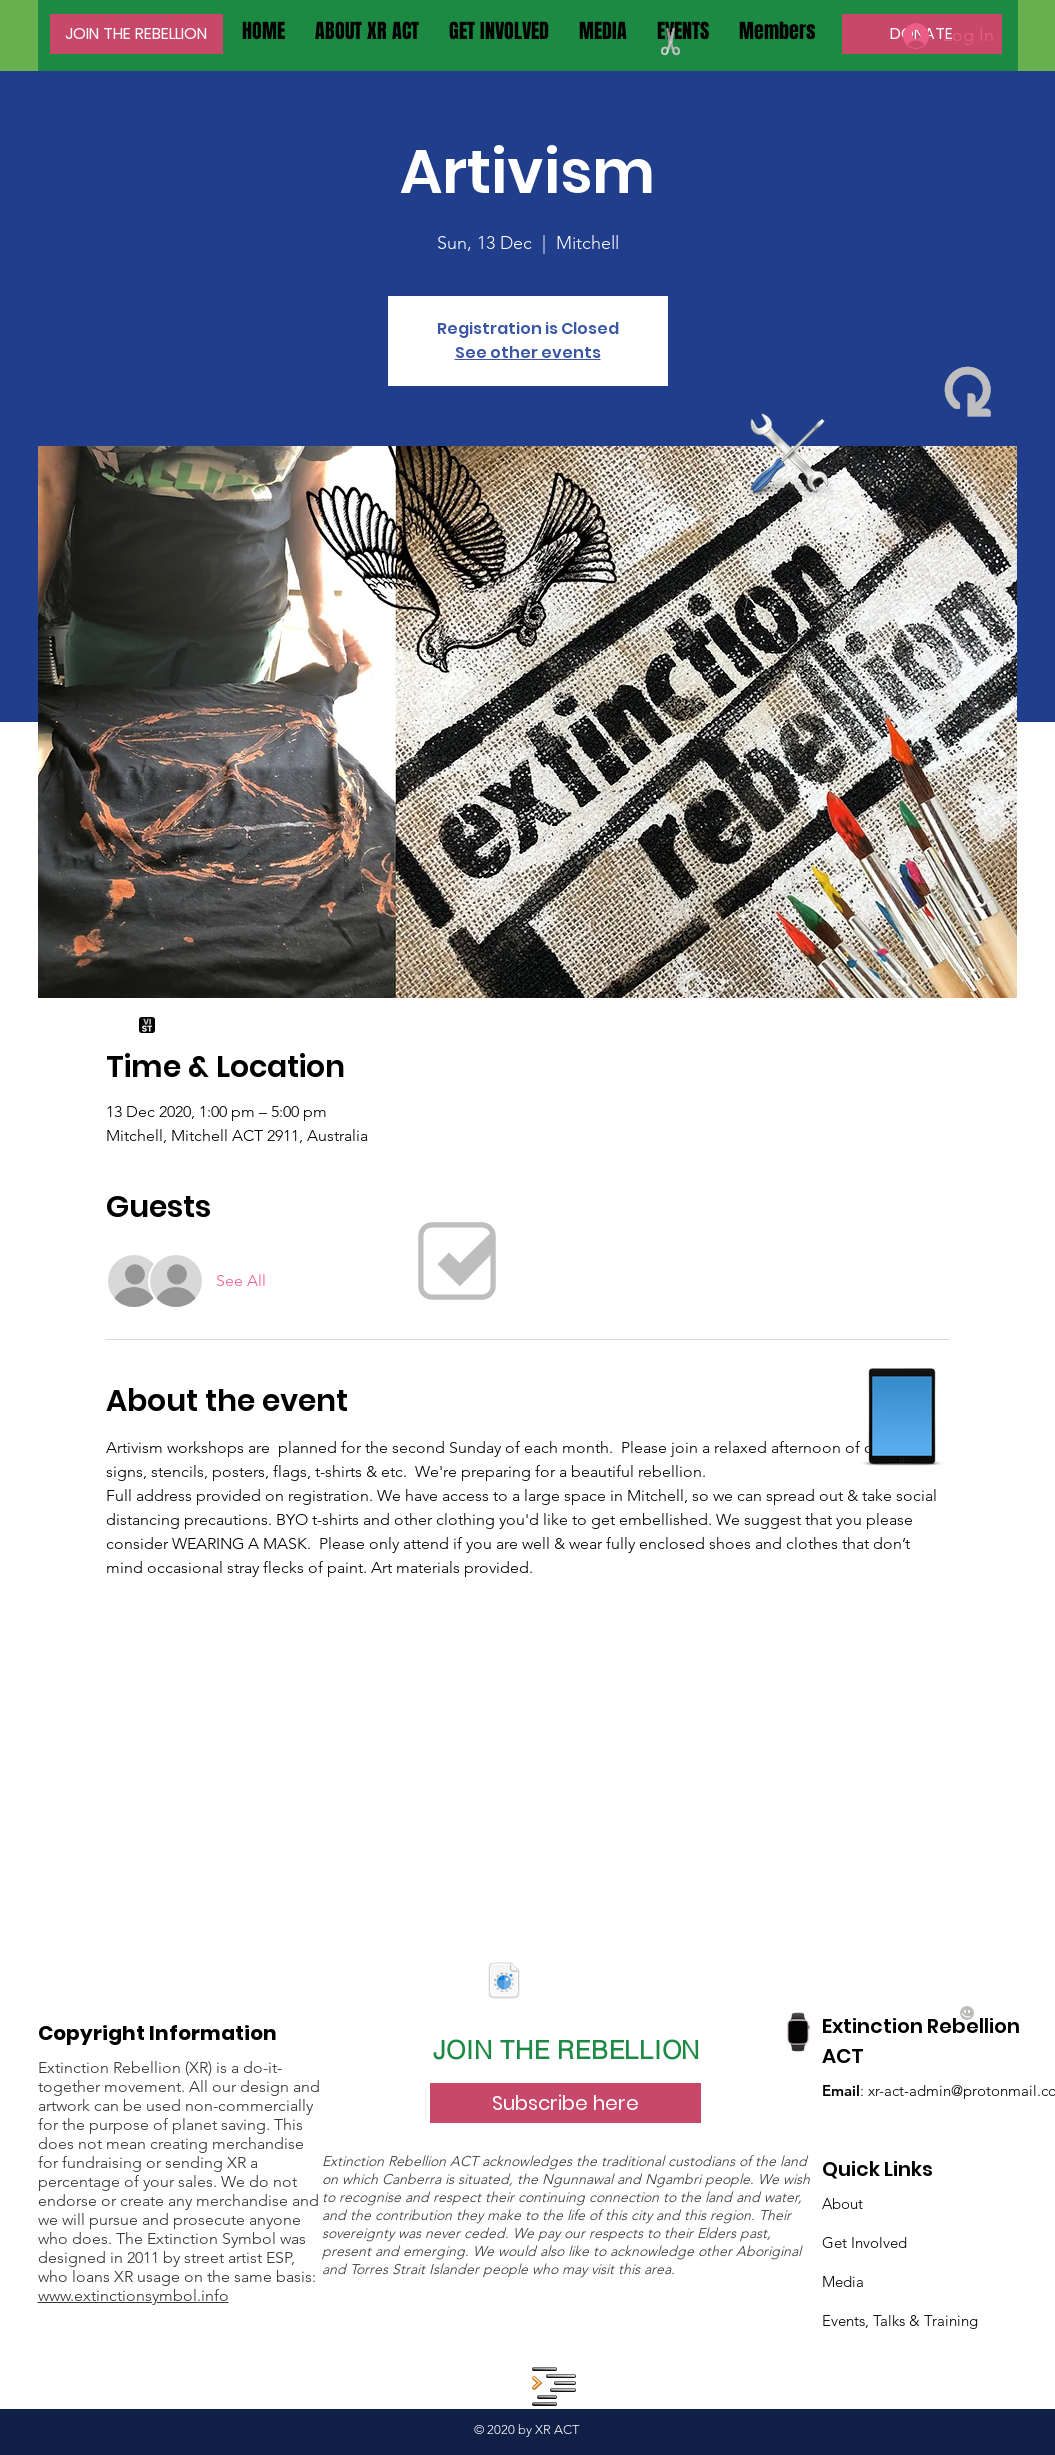  I want to click on insert smirking emoji in message, so click(967, 2013).